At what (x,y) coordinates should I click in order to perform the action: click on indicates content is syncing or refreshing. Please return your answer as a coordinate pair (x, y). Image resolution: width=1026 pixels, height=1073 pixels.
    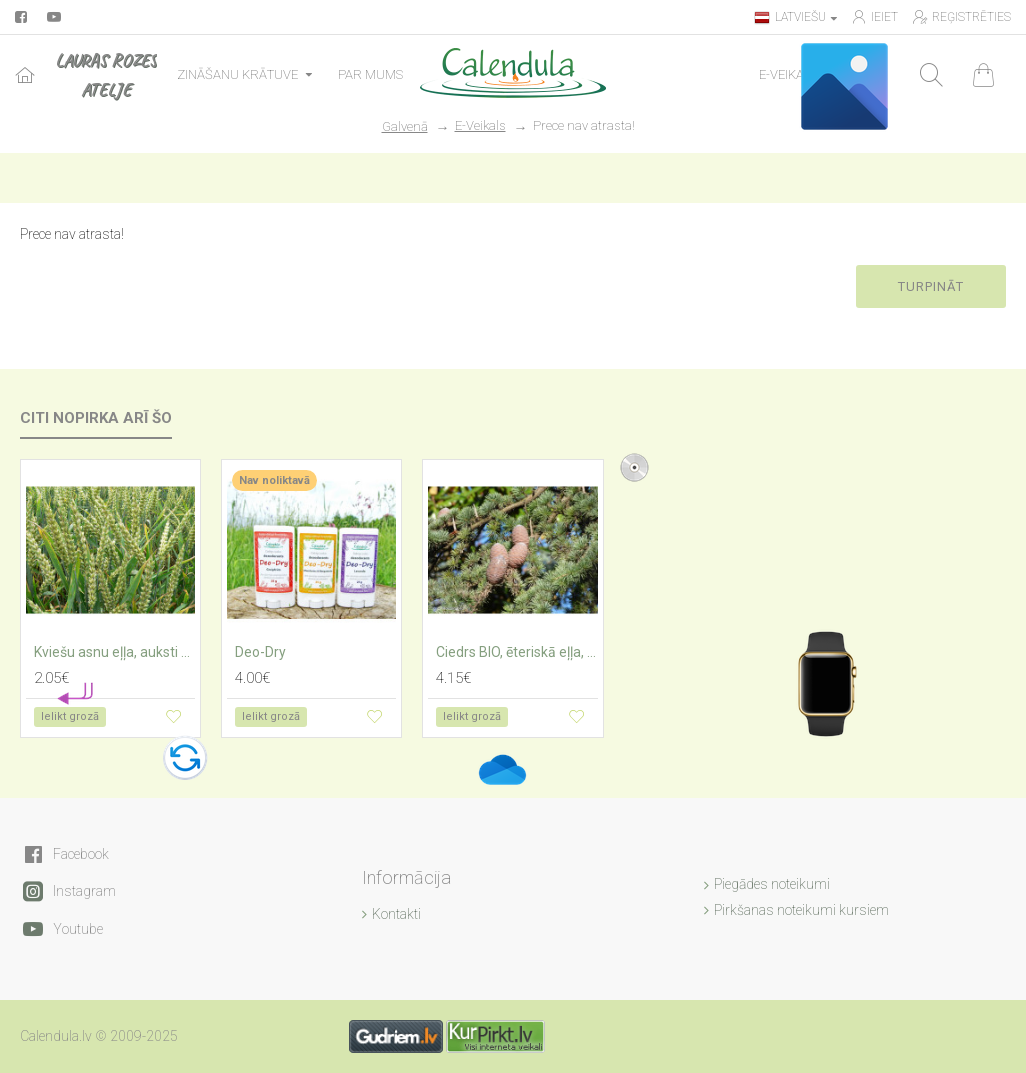
    Looking at the image, I should click on (209, 733).